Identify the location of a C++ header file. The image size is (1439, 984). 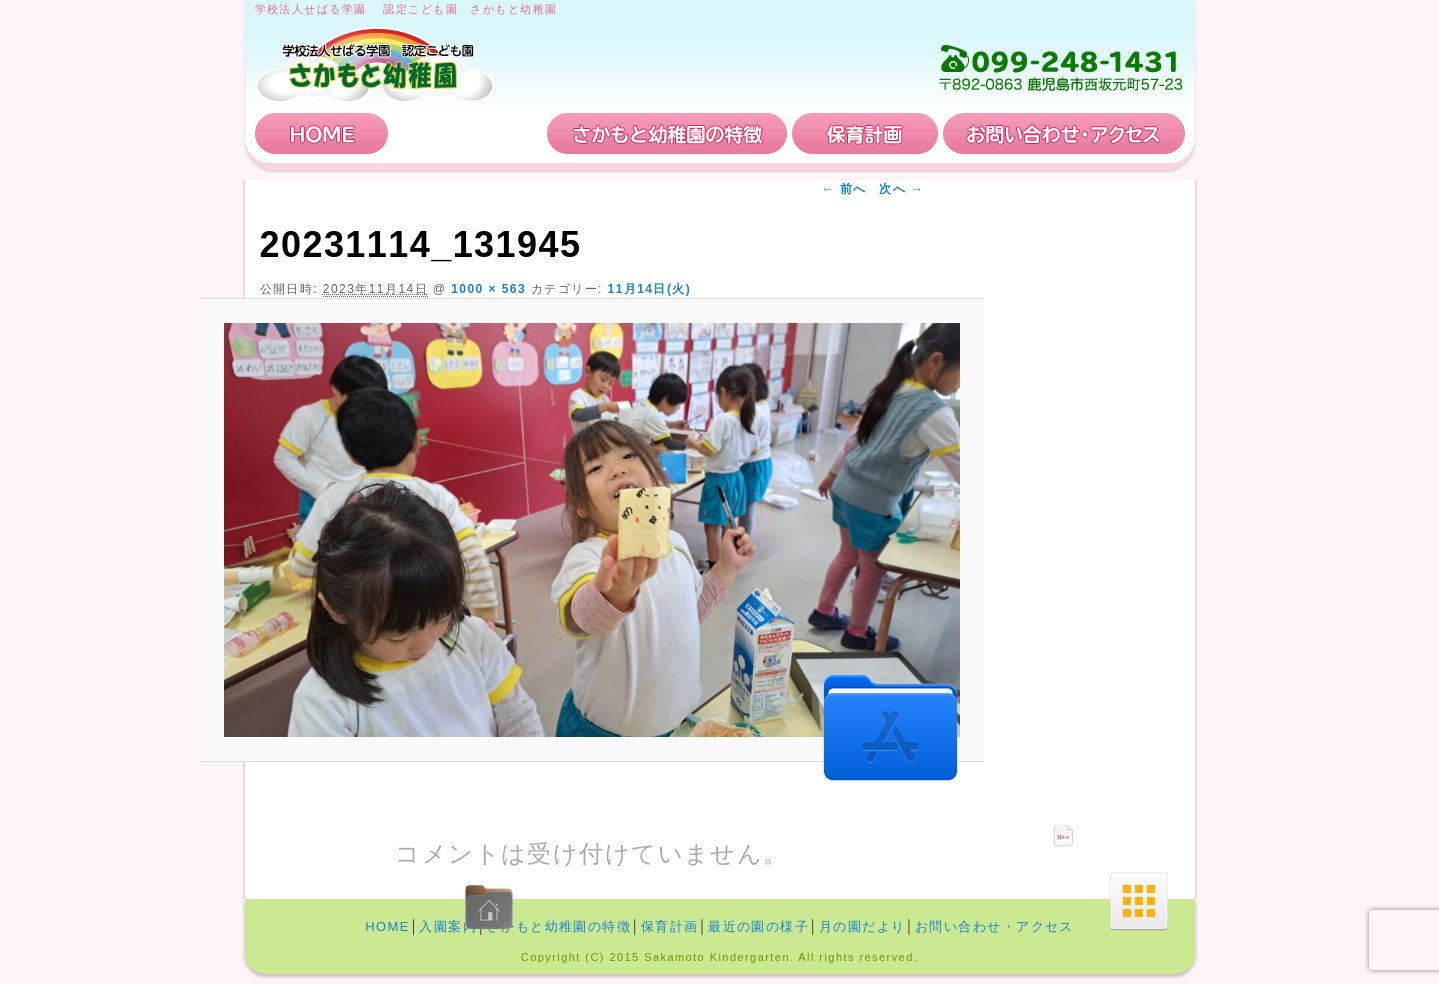
(1063, 835).